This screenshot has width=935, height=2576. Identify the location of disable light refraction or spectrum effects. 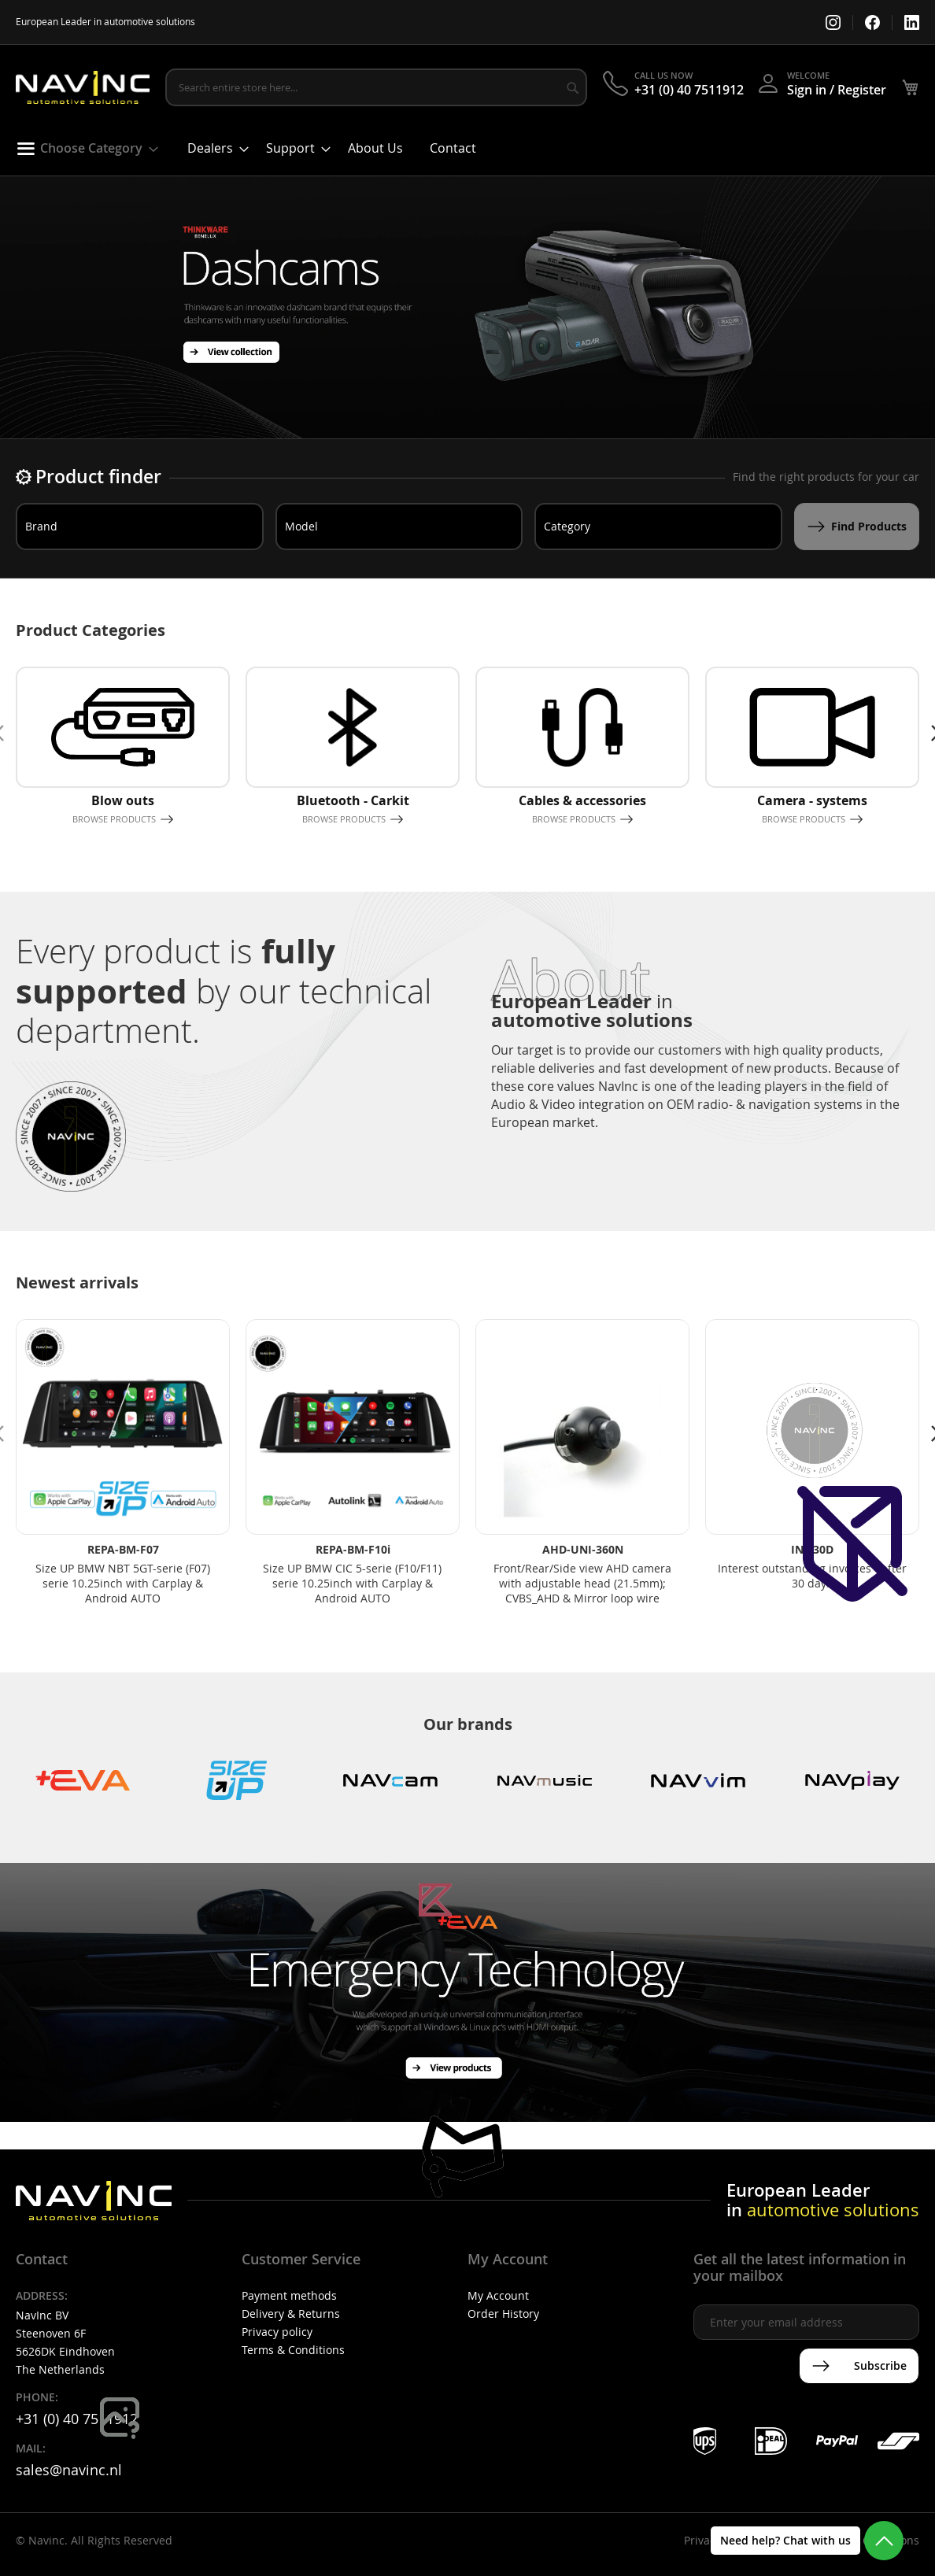
(852, 1541).